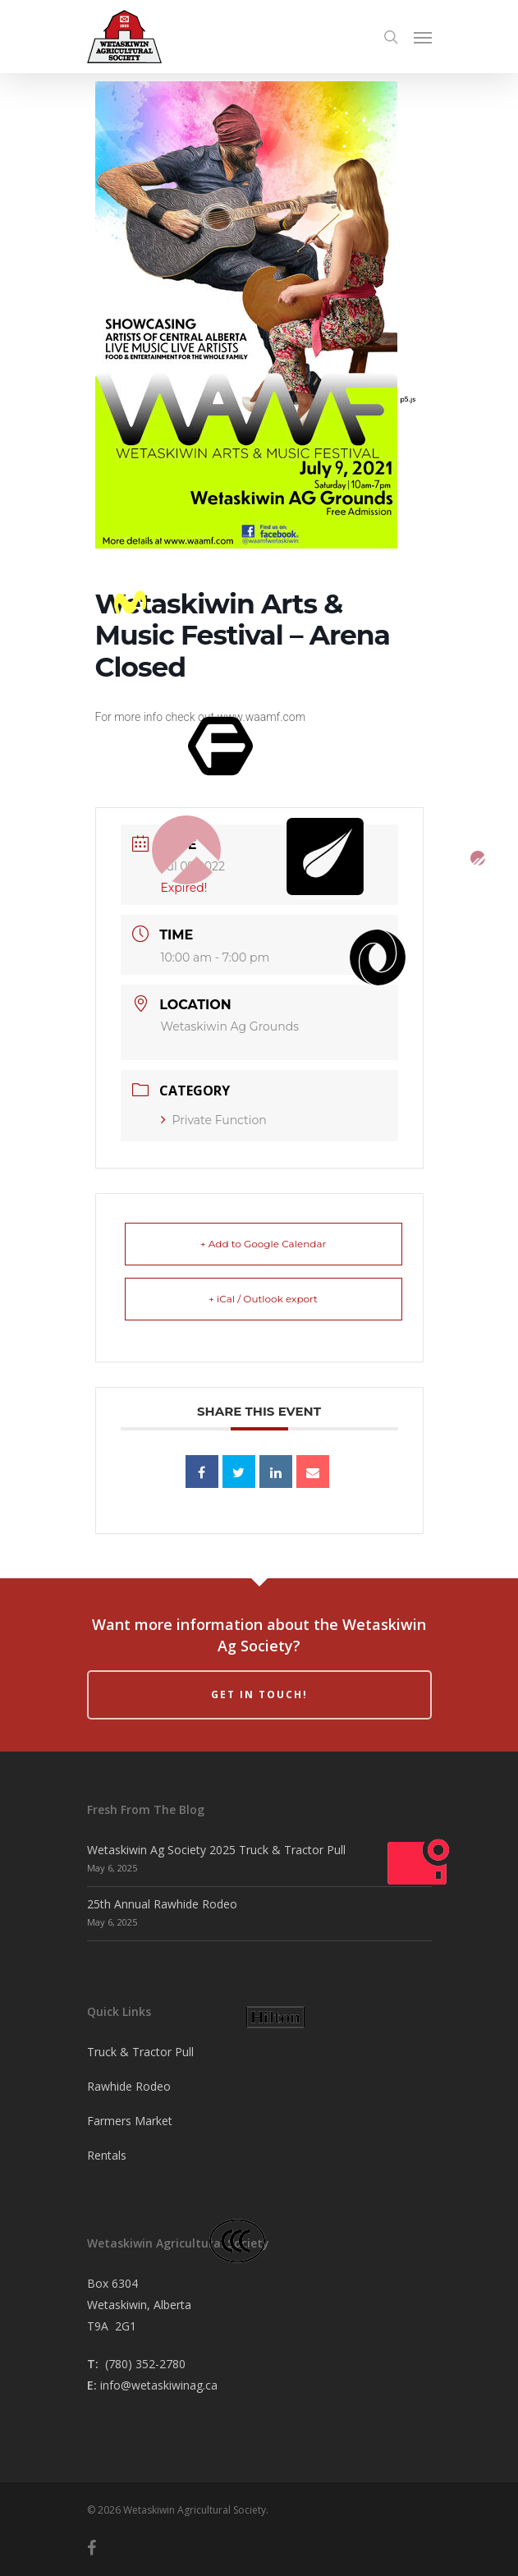 The height and width of the screenshot is (2576, 518). Describe the element at coordinates (275, 2017) in the screenshot. I see `access the Hilton hotels app or website` at that location.